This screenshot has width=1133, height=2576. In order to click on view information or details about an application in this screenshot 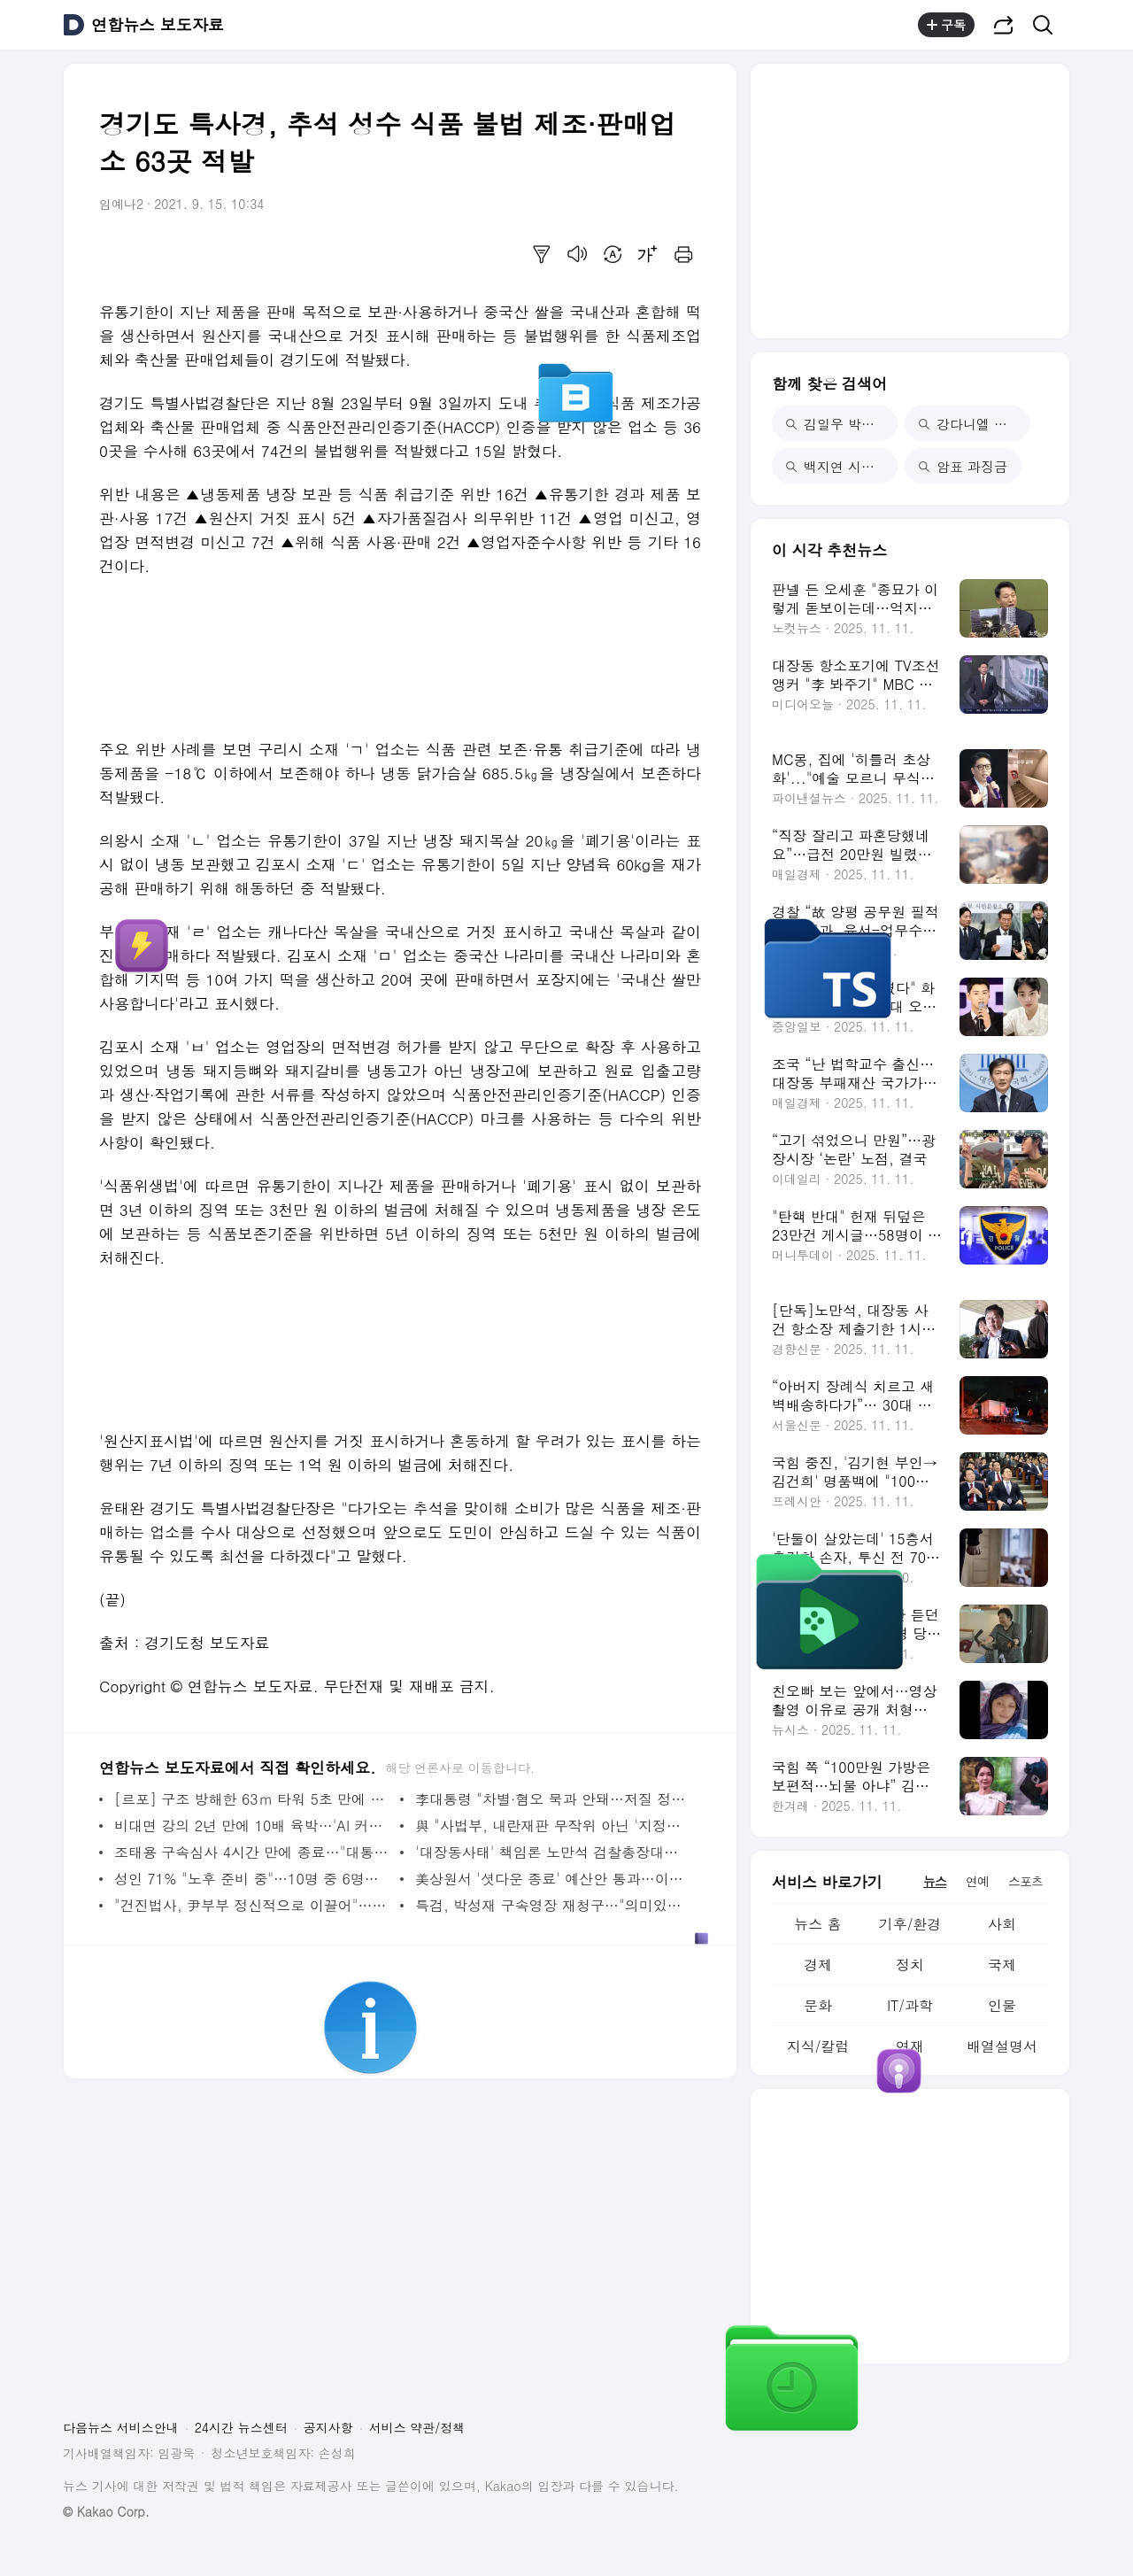, I will do `click(370, 2027)`.